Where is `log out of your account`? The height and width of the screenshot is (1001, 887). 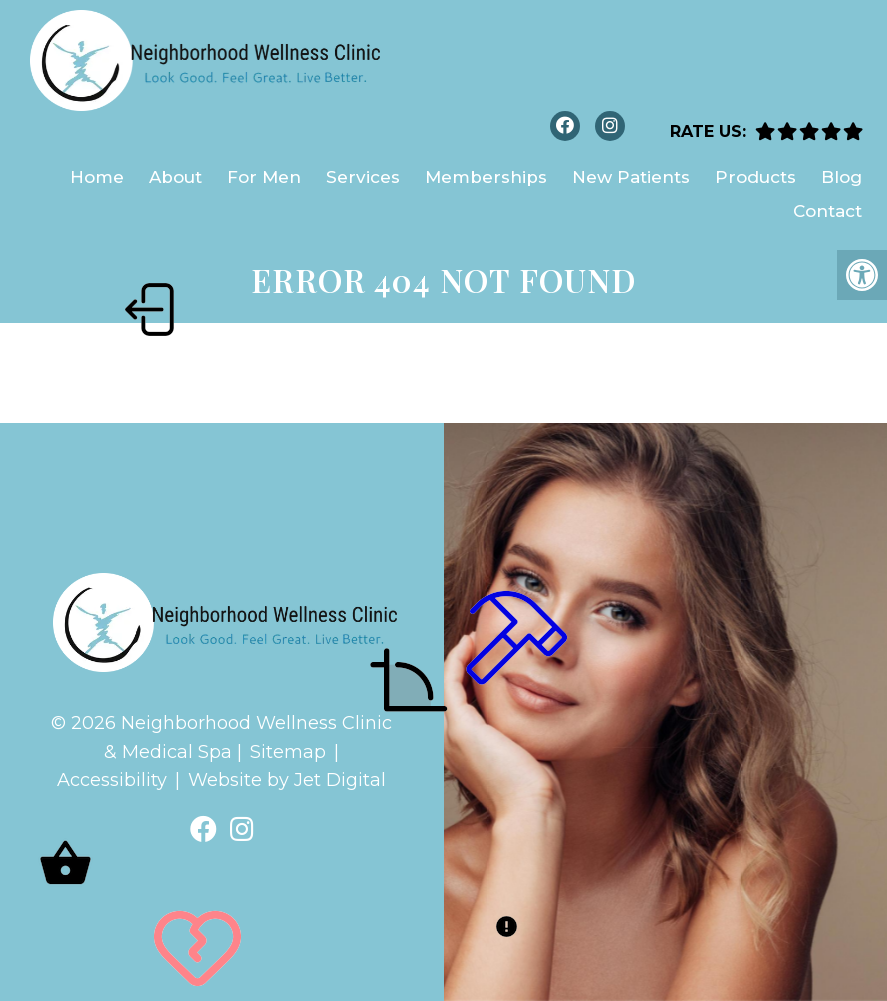 log out of your account is located at coordinates (153, 309).